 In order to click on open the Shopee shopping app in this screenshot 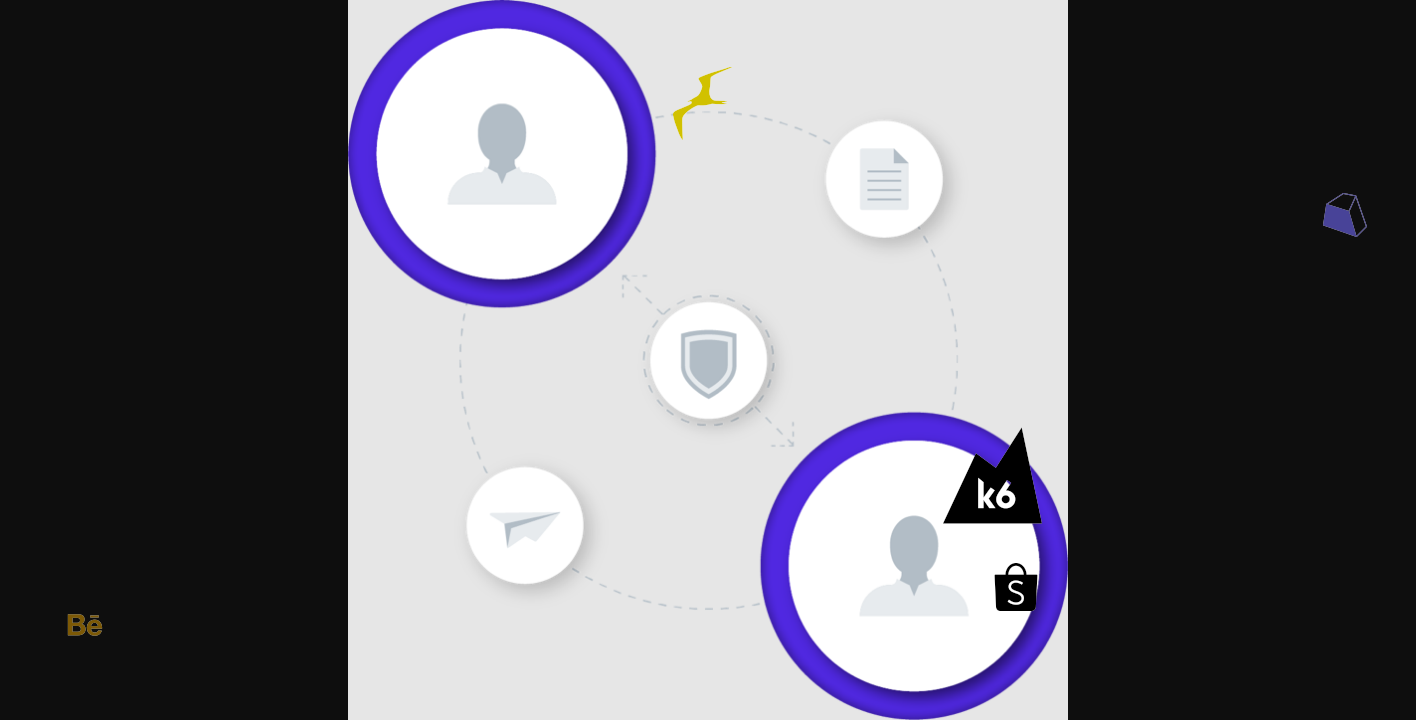, I will do `click(1016, 587)`.